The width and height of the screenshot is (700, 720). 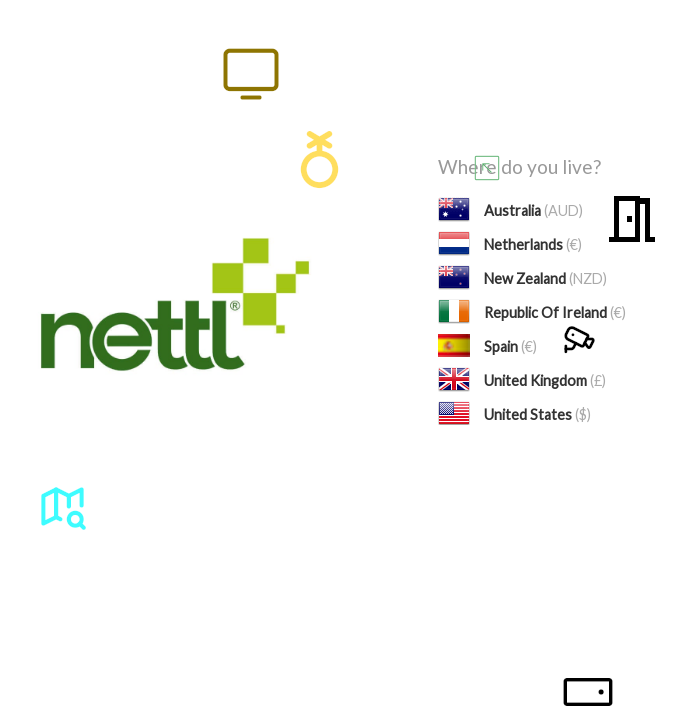 I want to click on indicates nonbinary gender identity option, so click(x=319, y=159).